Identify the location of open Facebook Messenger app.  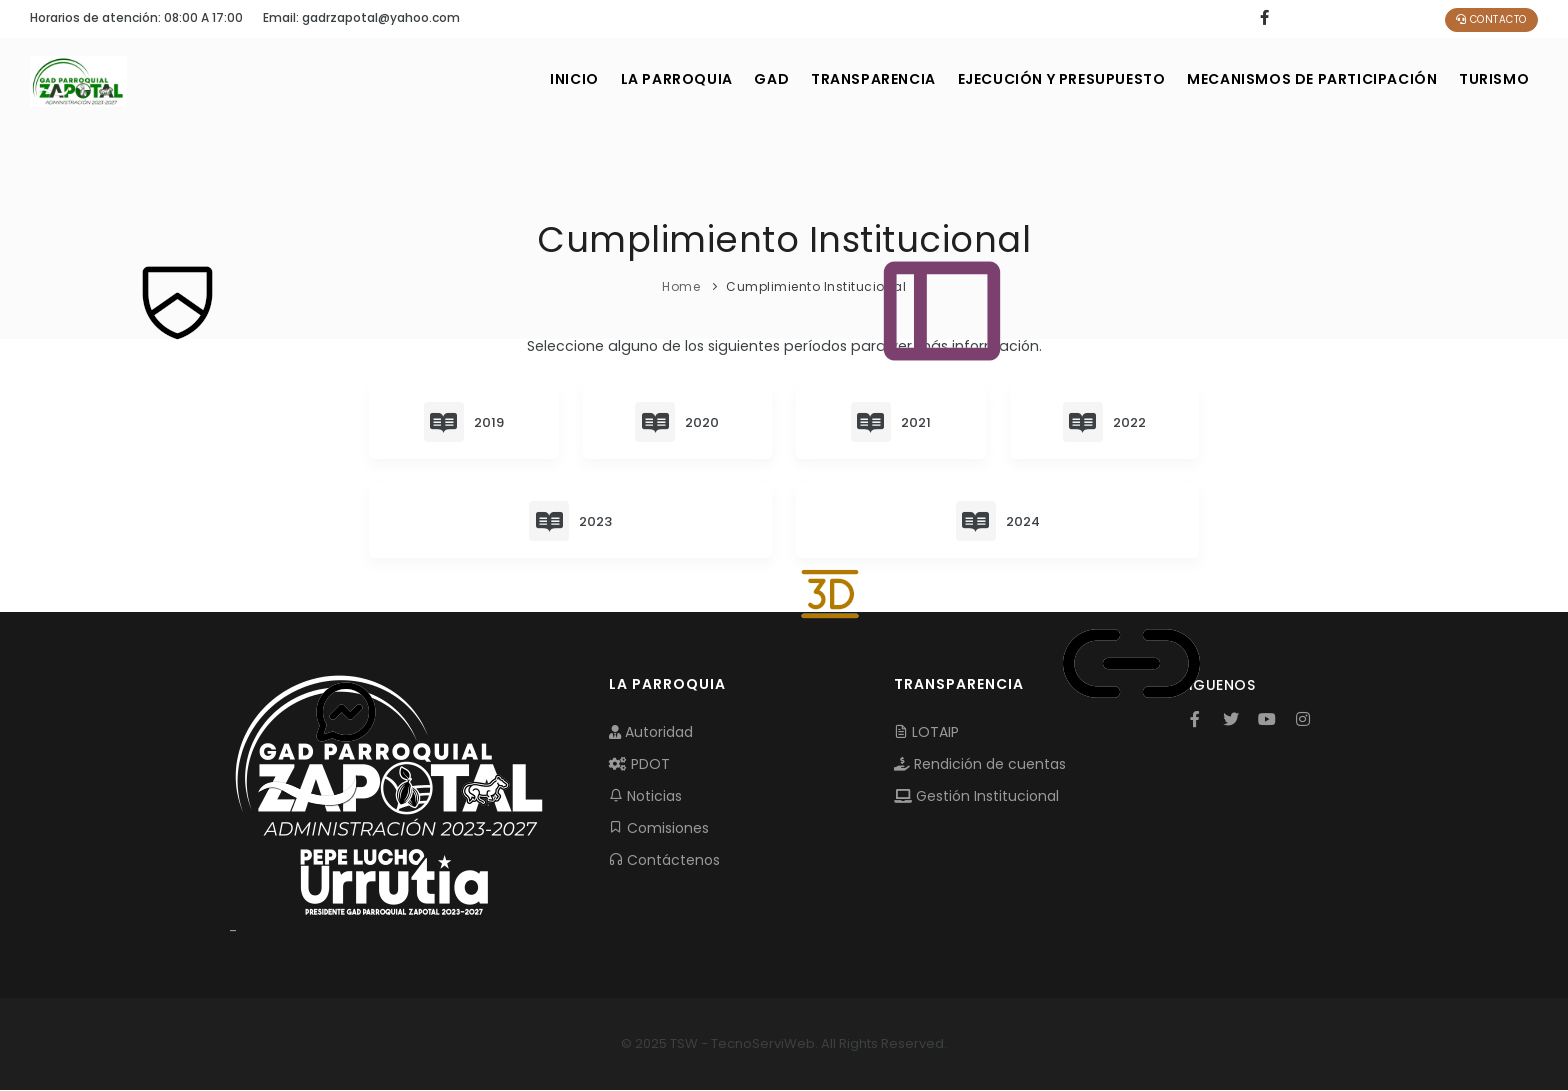
(346, 712).